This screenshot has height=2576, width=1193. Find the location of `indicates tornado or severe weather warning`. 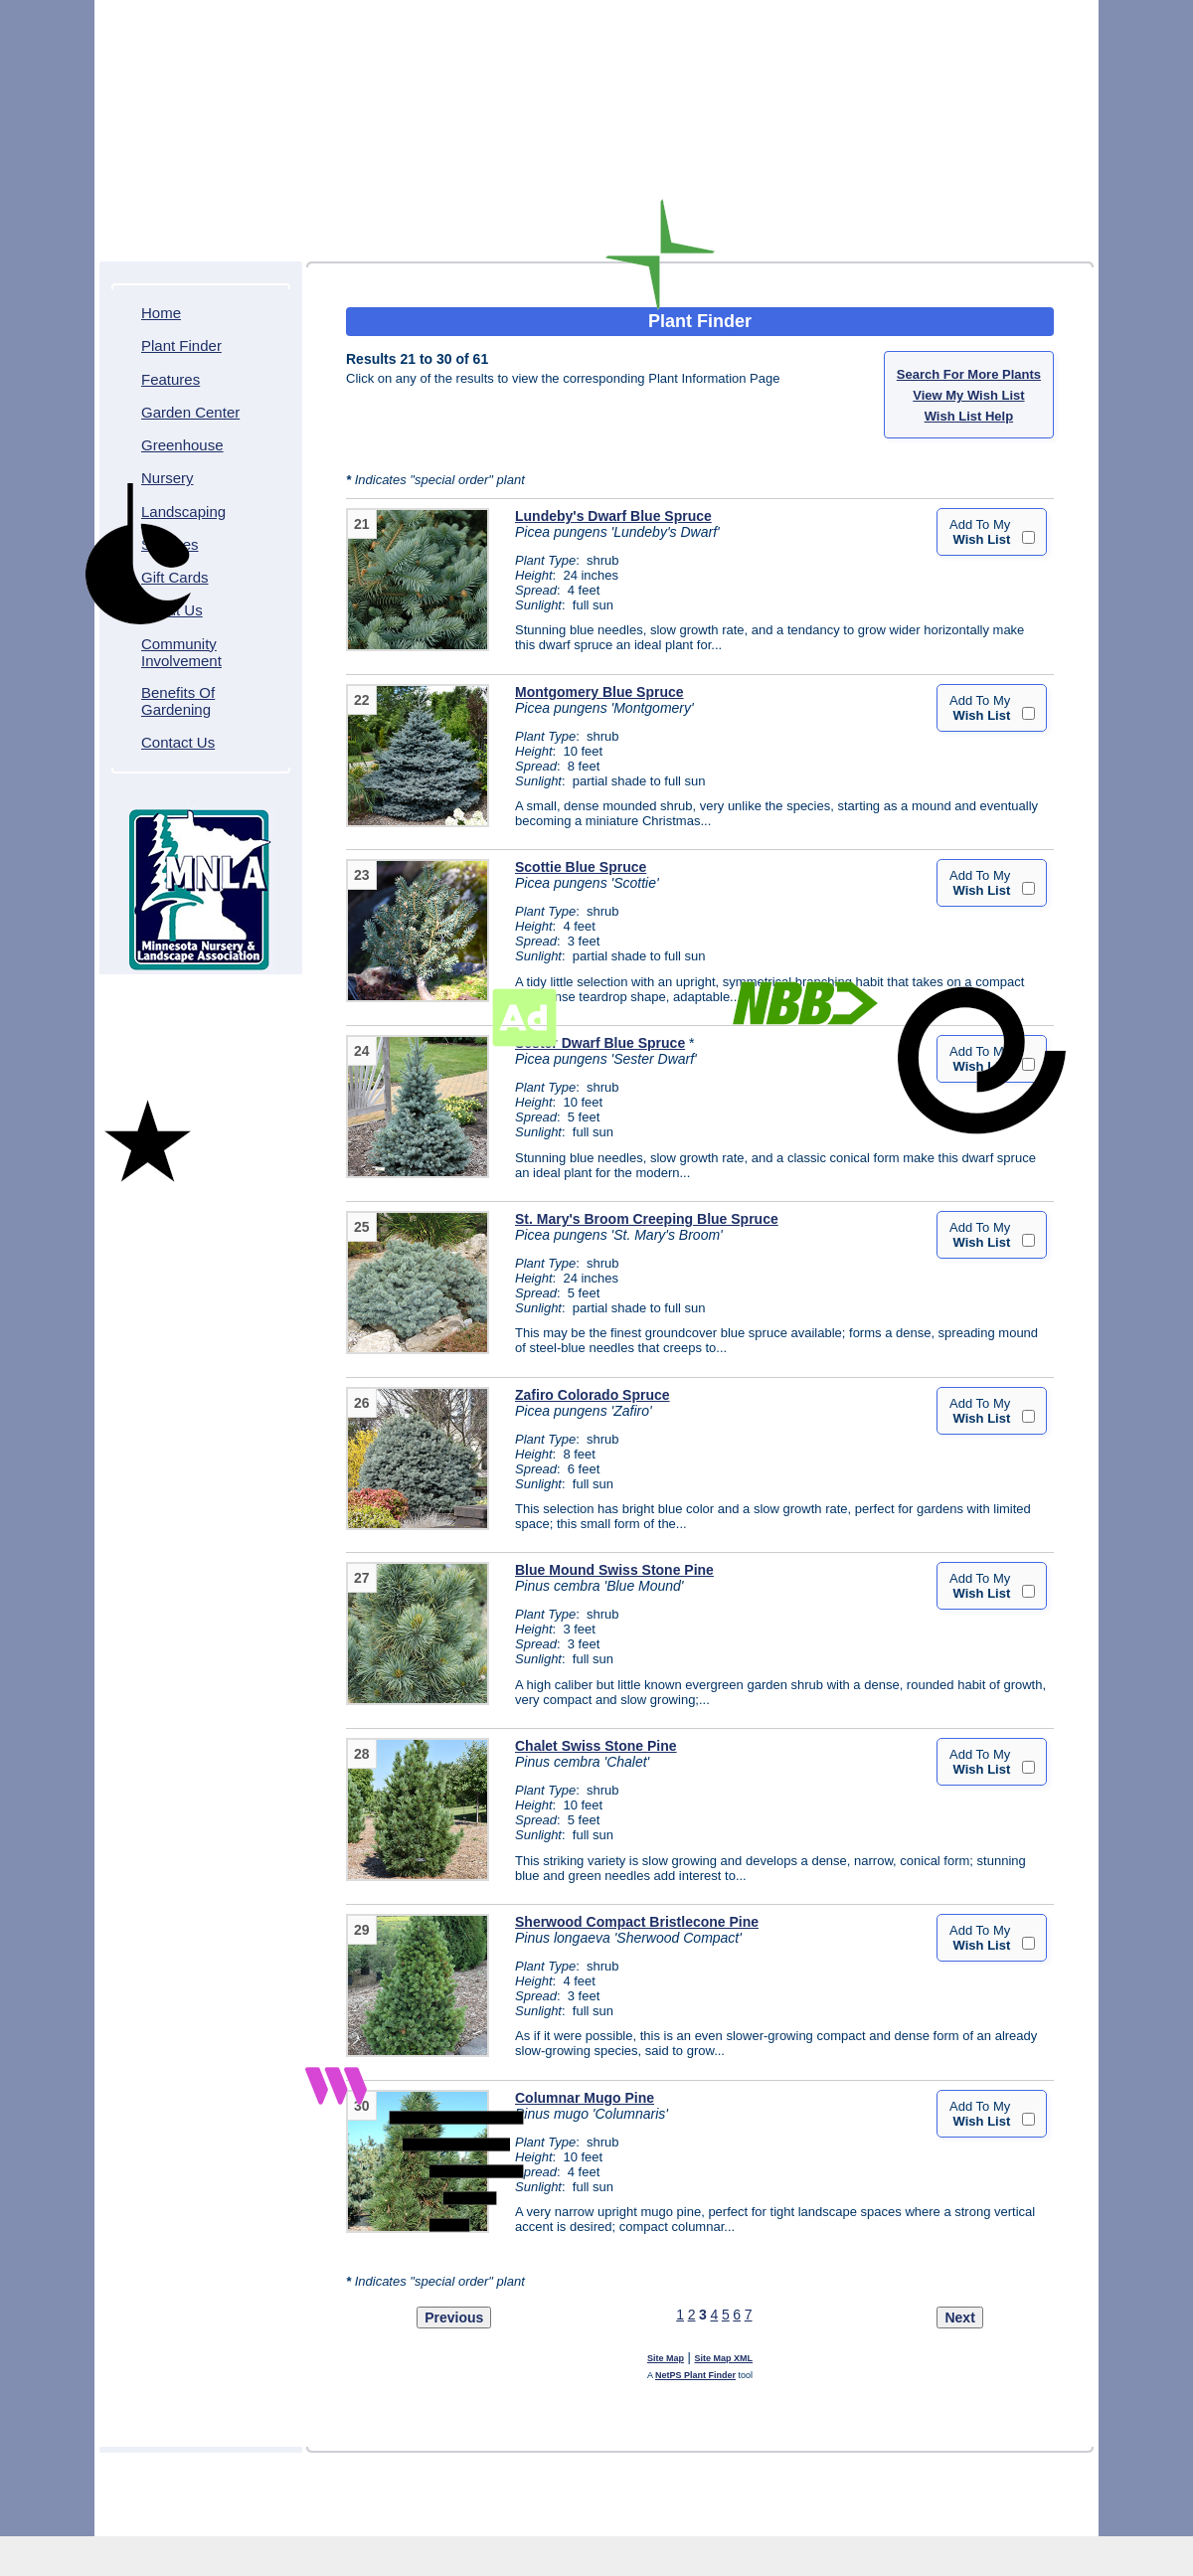

indicates tornado or severe weather warning is located at coordinates (456, 2171).